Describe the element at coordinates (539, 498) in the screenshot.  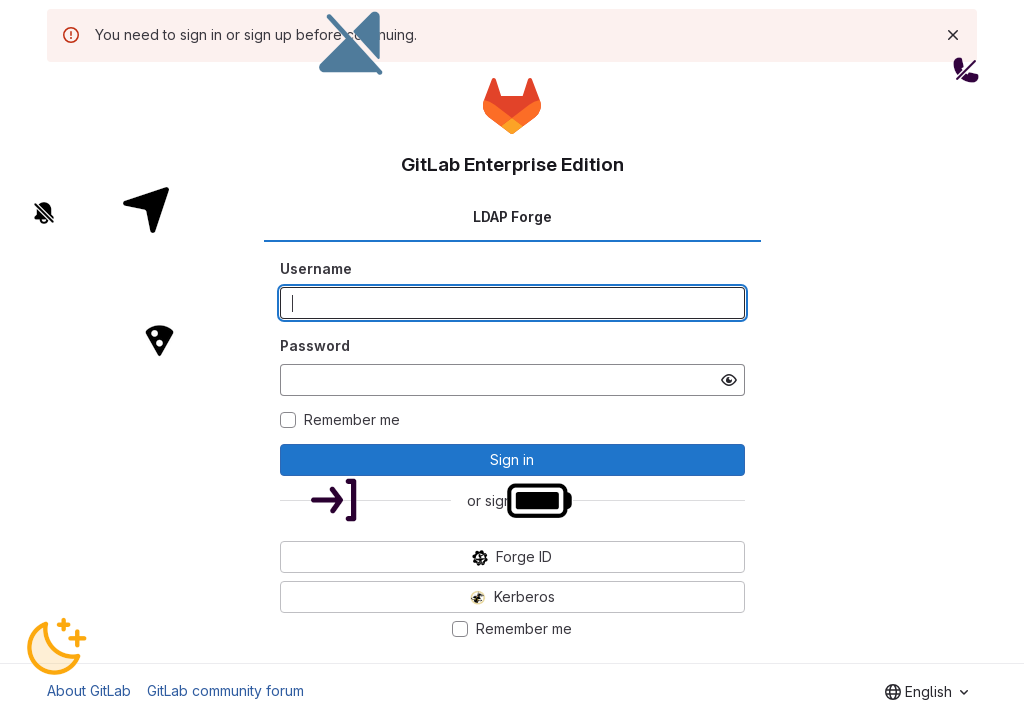
I see `indicates full battery charge` at that location.